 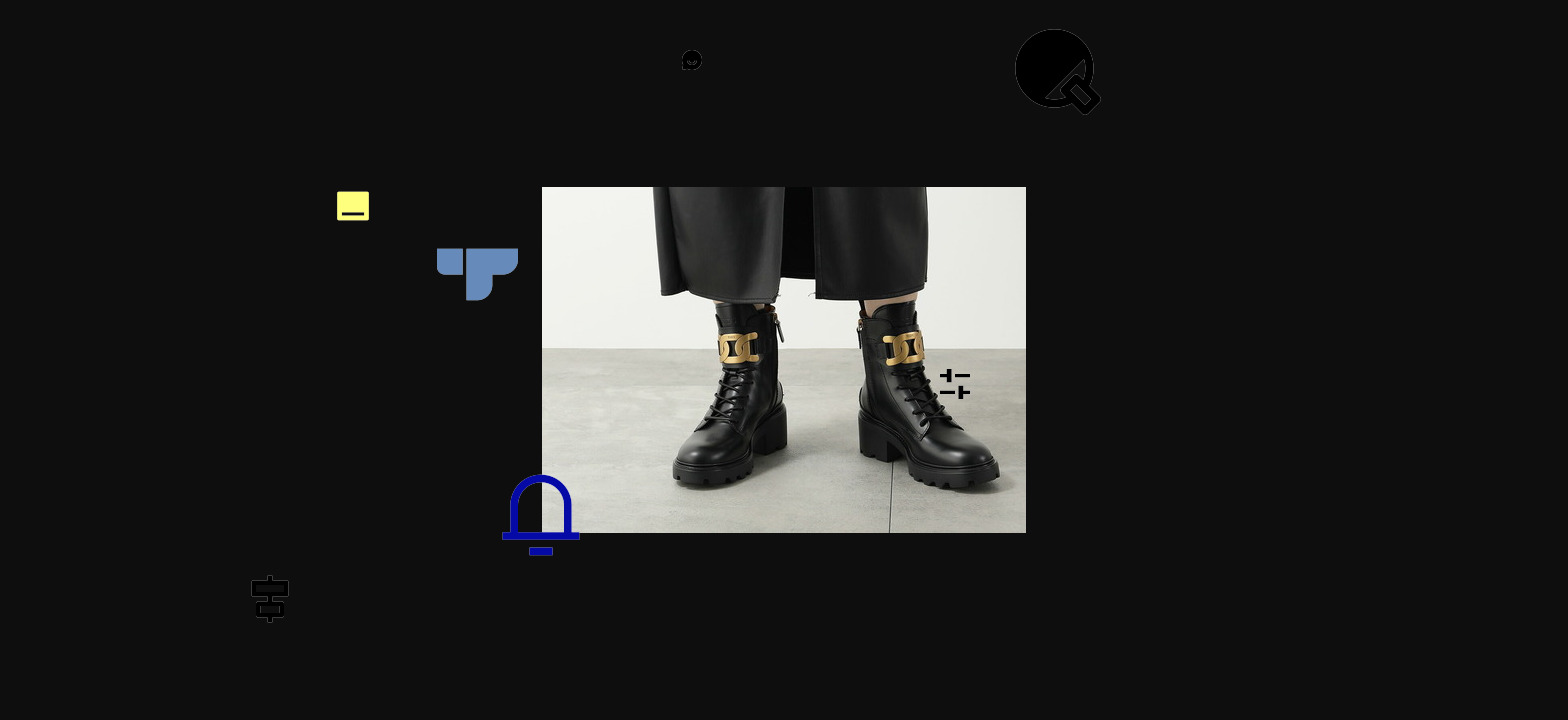 What do you see at coordinates (270, 599) in the screenshot?
I see `align selected items to horizontal center` at bounding box center [270, 599].